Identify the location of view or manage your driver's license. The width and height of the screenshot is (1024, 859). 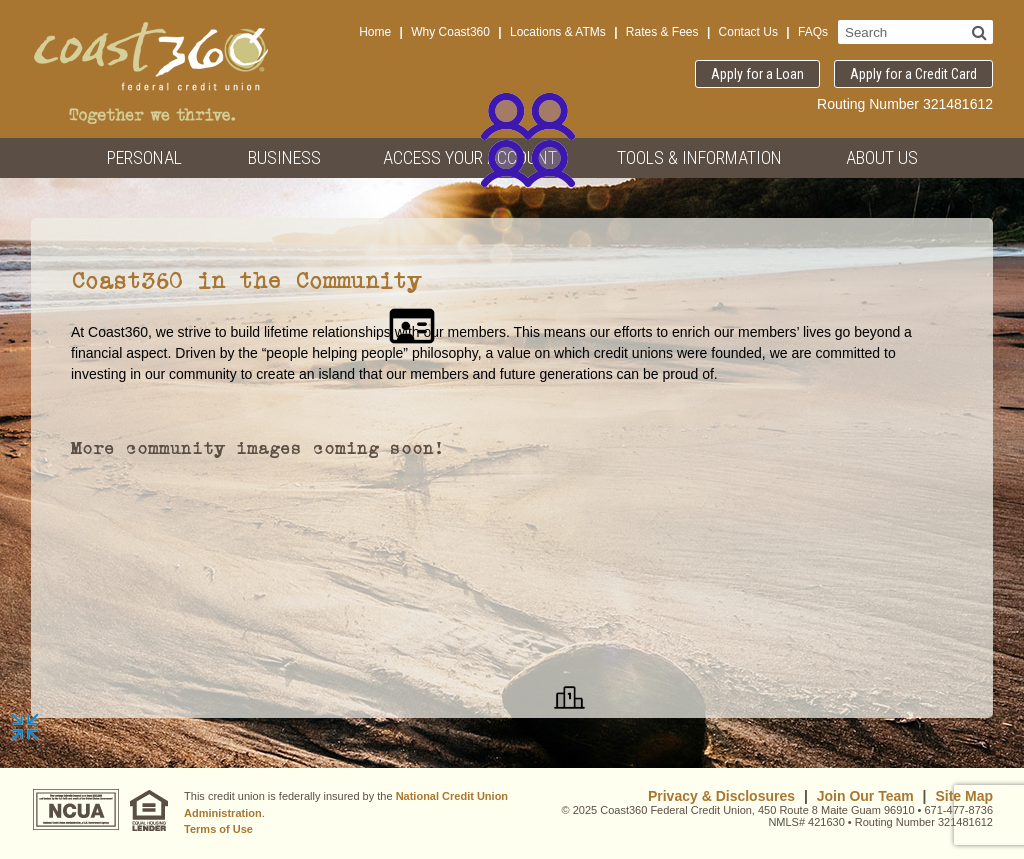
(412, 326).